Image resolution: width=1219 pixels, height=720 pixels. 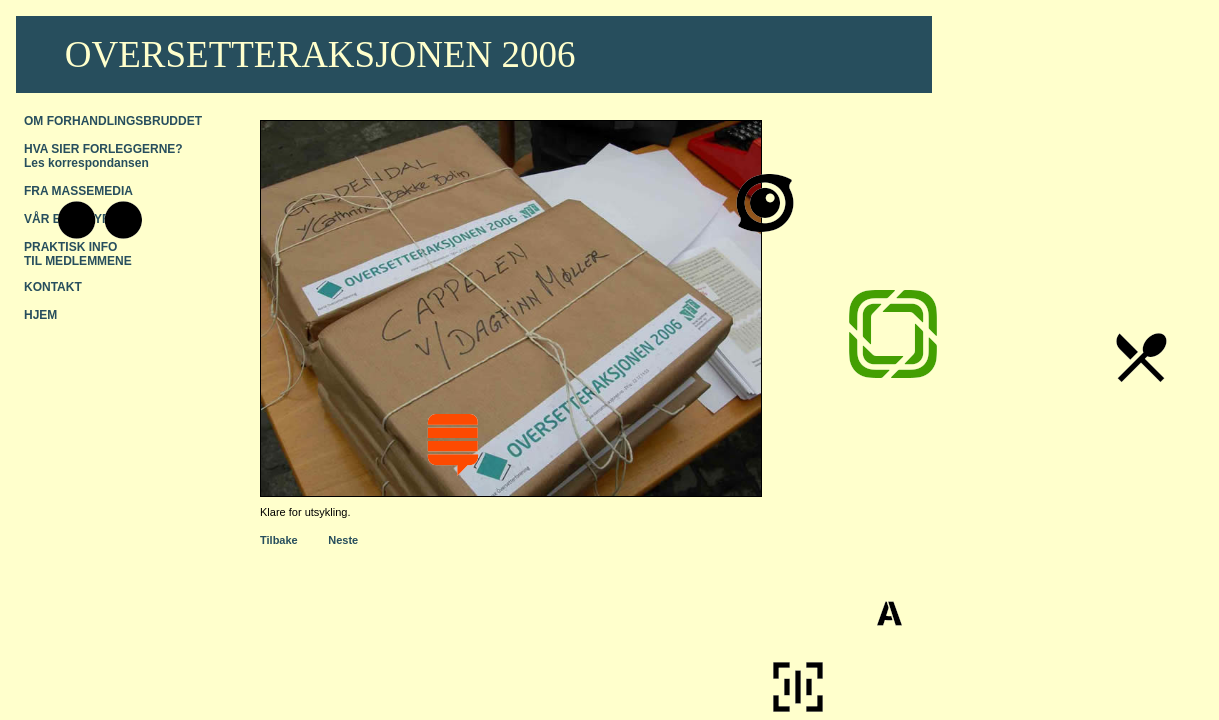 What do you see at coordinates (100, 220) in the screenshot?
I see `open Flickr app` at bounding box center [100, 220].